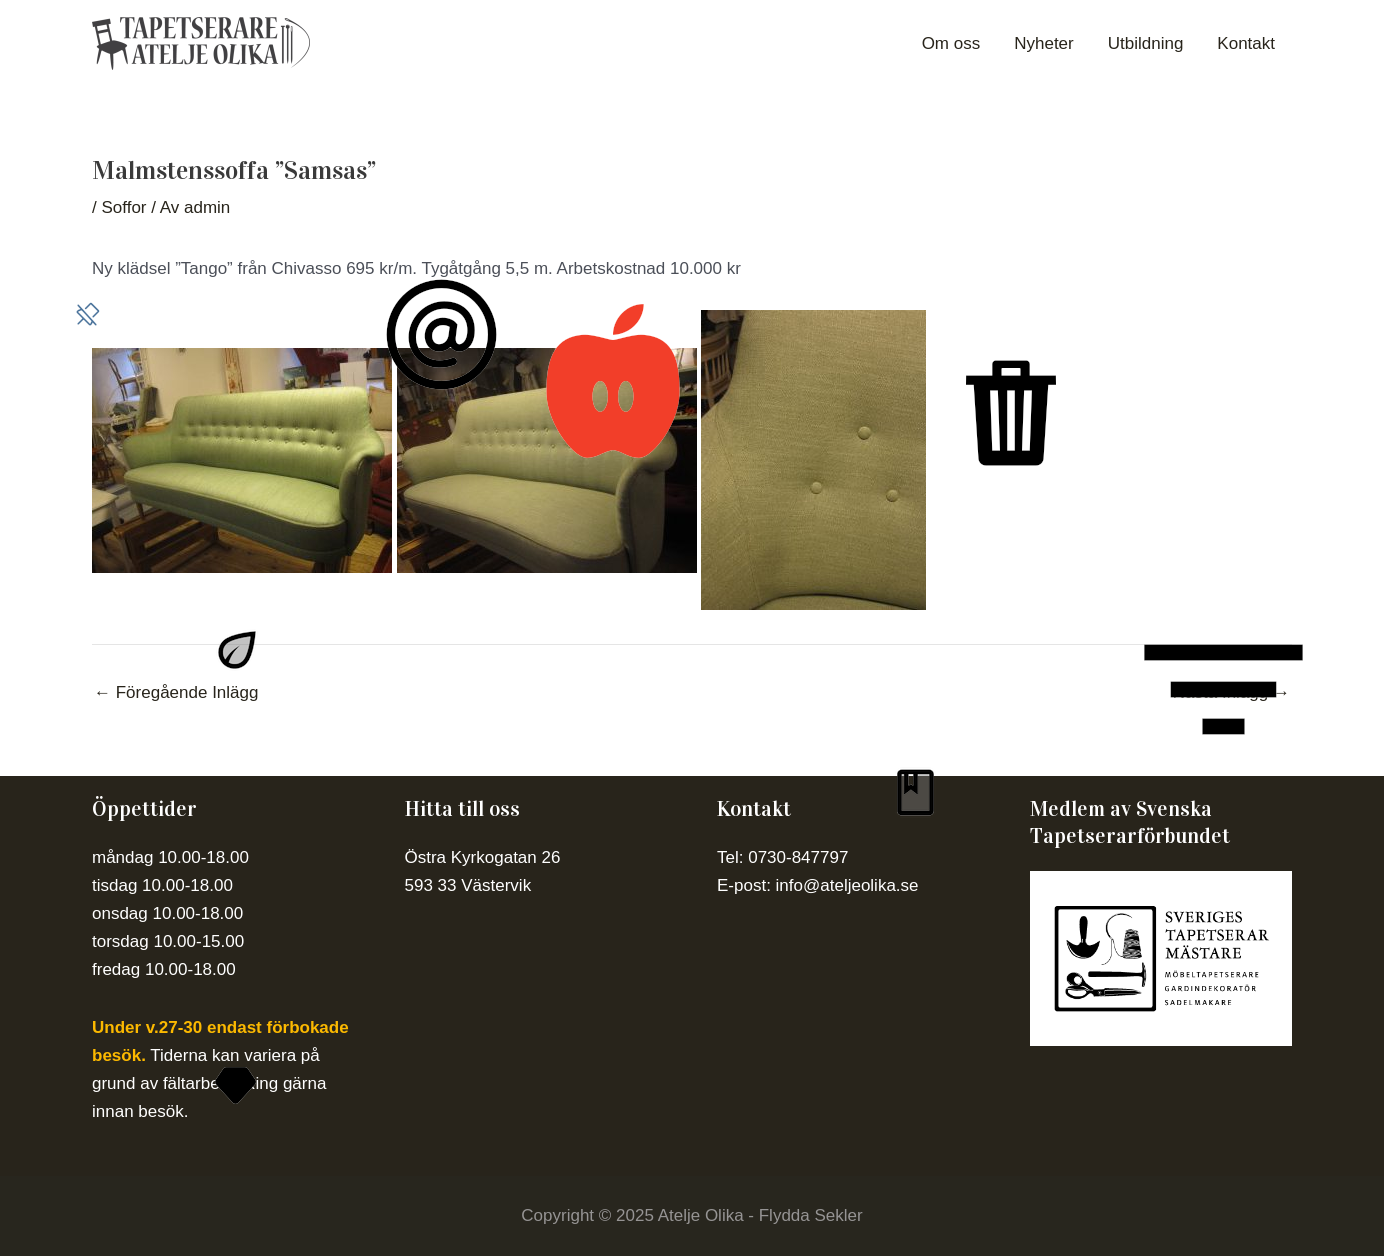 This screenshot has width=1384, height=1256. What do you see at coordinates (235, 1085) in the screenshot?
I see `open sketch app` at bounding box center [235, 1085].